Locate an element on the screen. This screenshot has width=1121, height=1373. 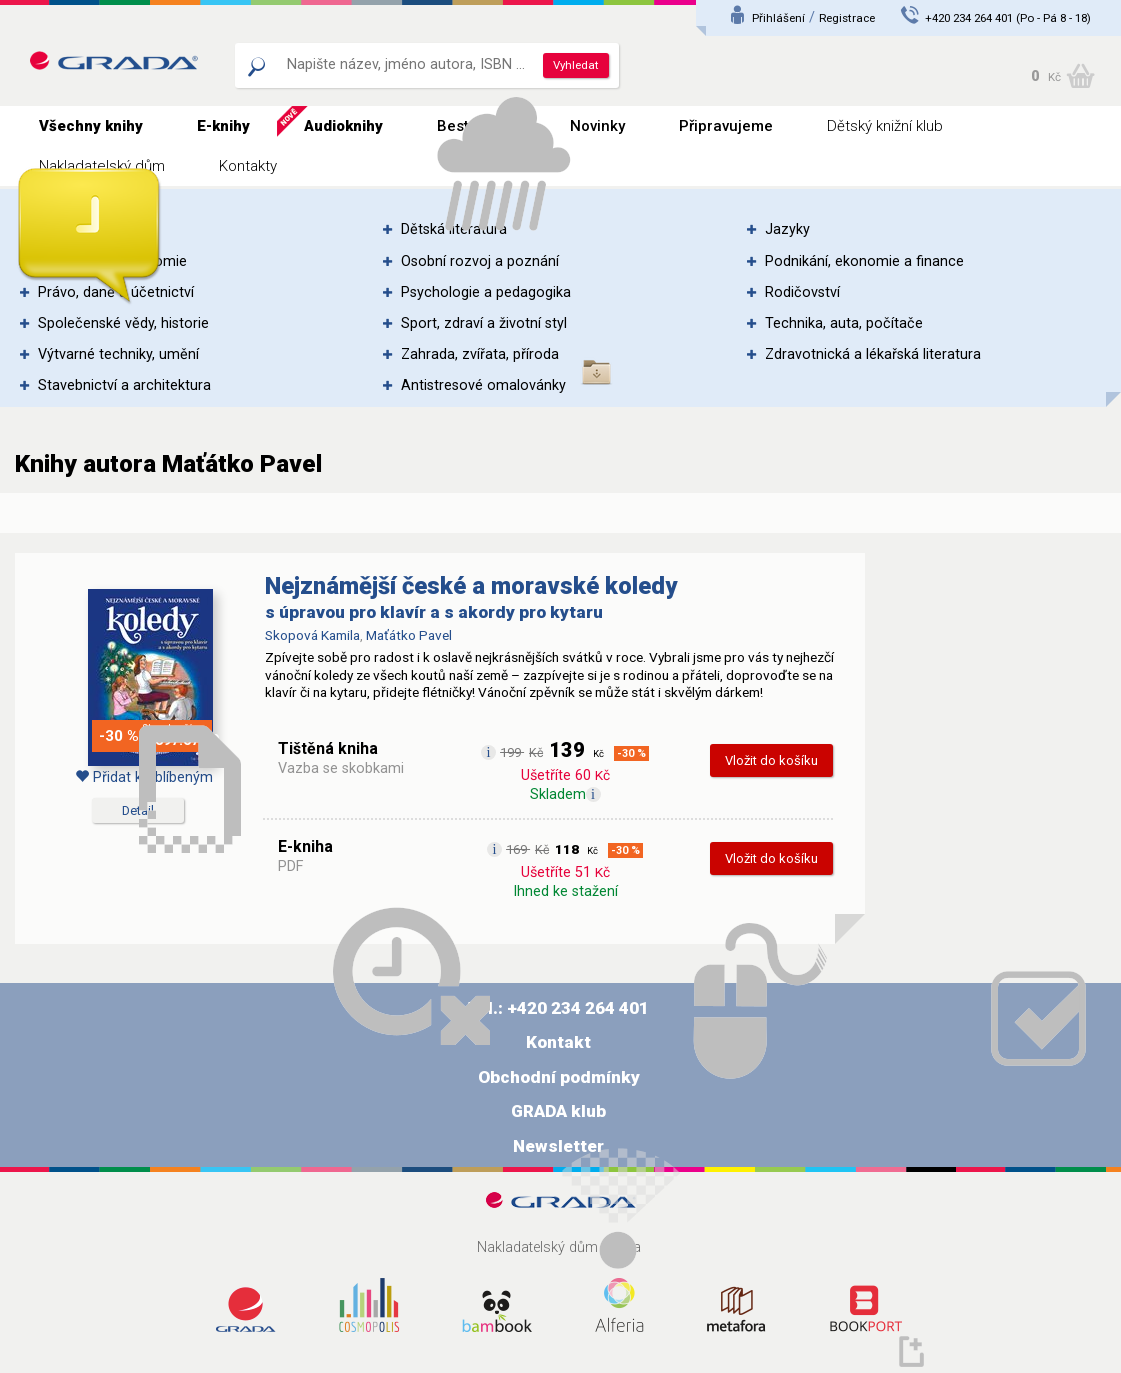
indicates a selected or enabled option is located at coordinates (1038, 1018).